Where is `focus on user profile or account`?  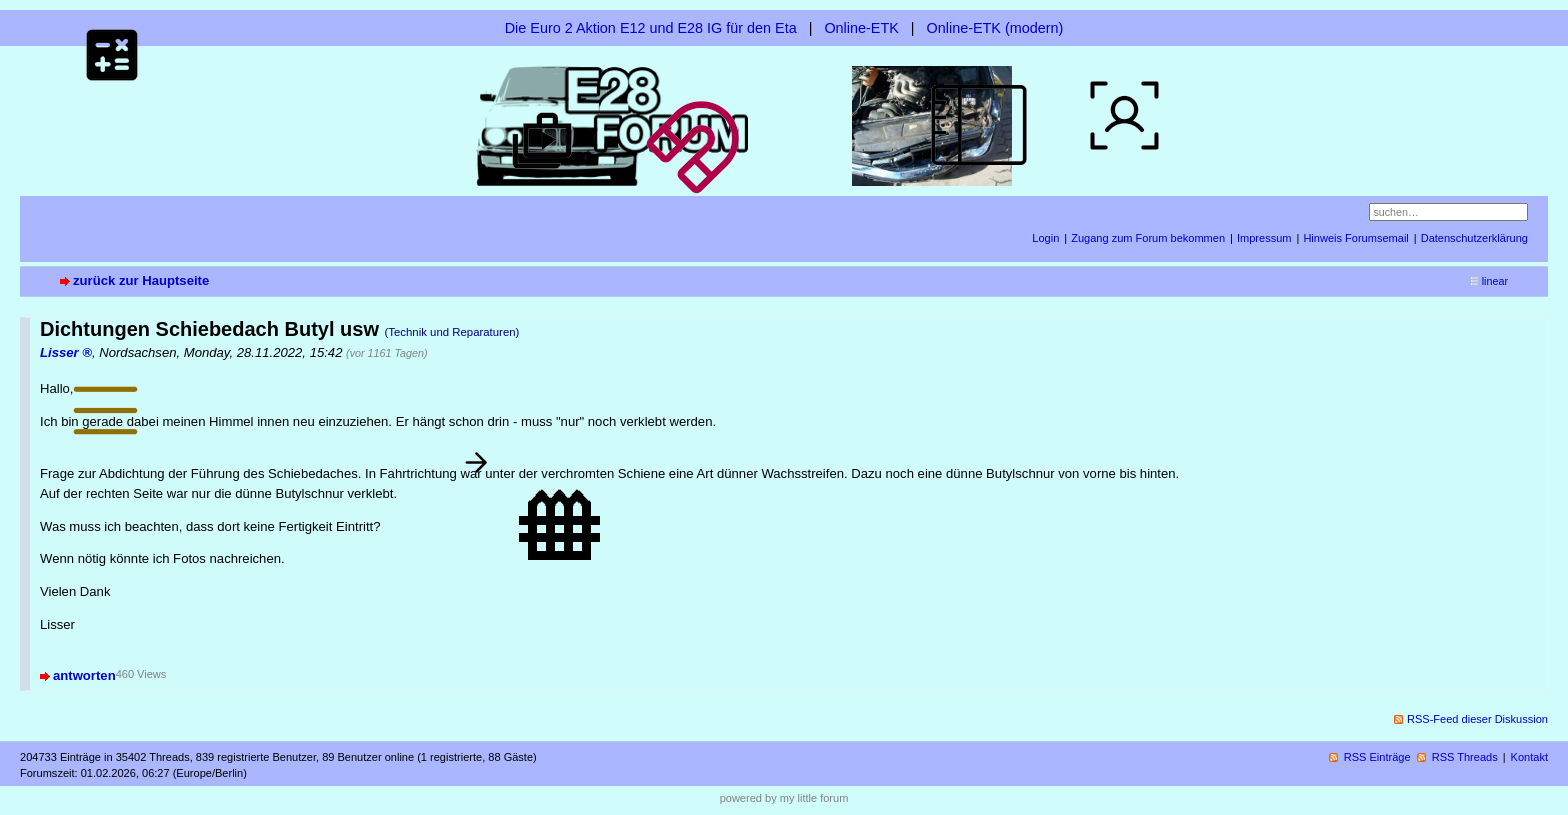 focus on user profile or account is located at coordinates (1124, 115).